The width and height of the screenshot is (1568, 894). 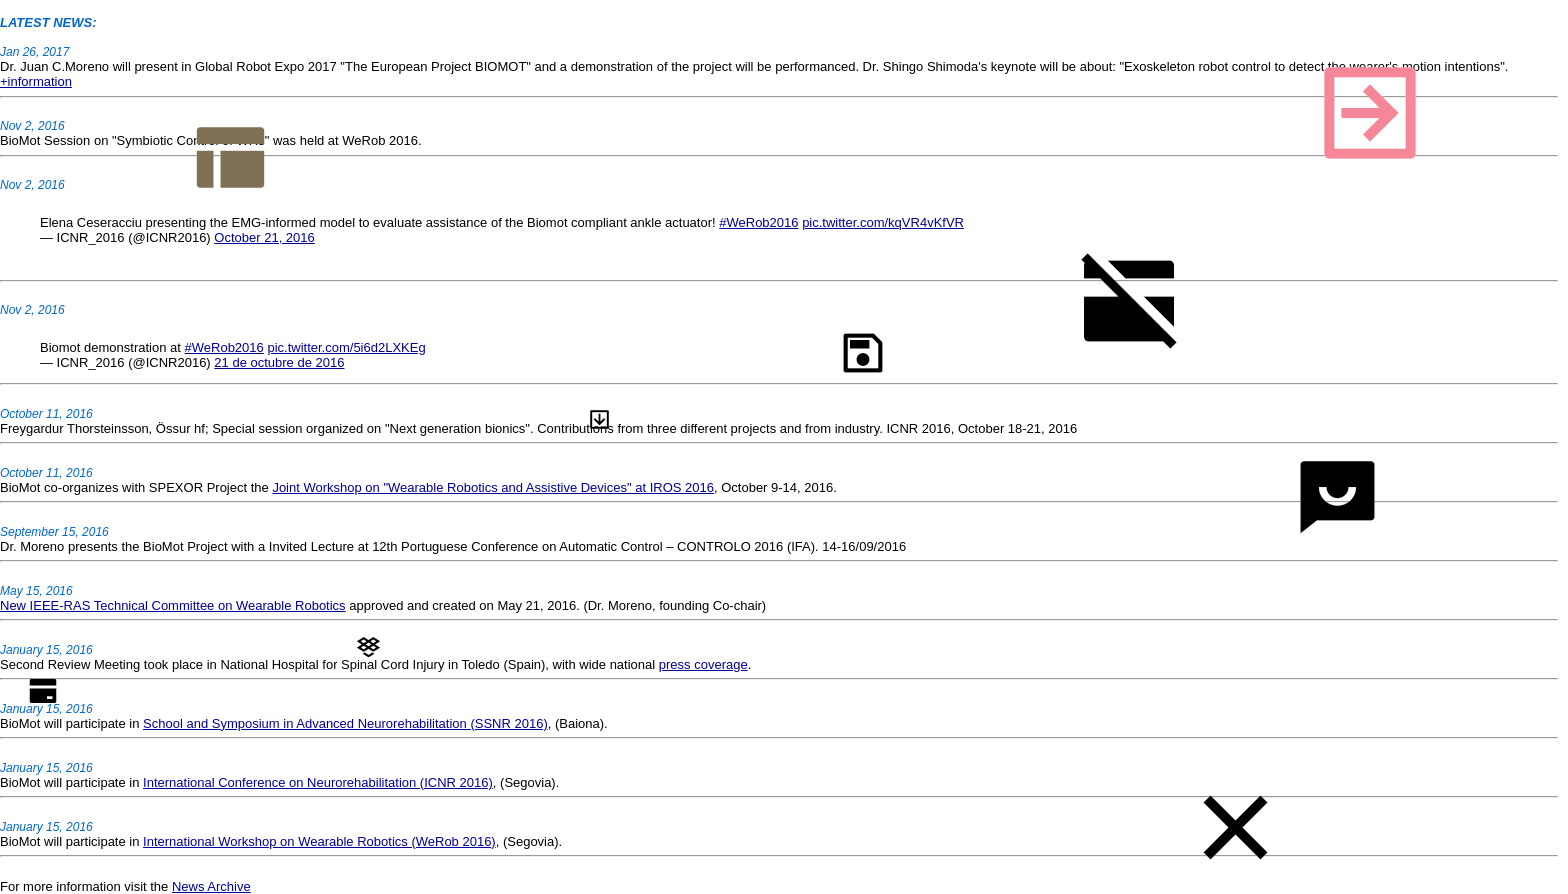 I want to click on download file or content, so click(x=599, y=419).